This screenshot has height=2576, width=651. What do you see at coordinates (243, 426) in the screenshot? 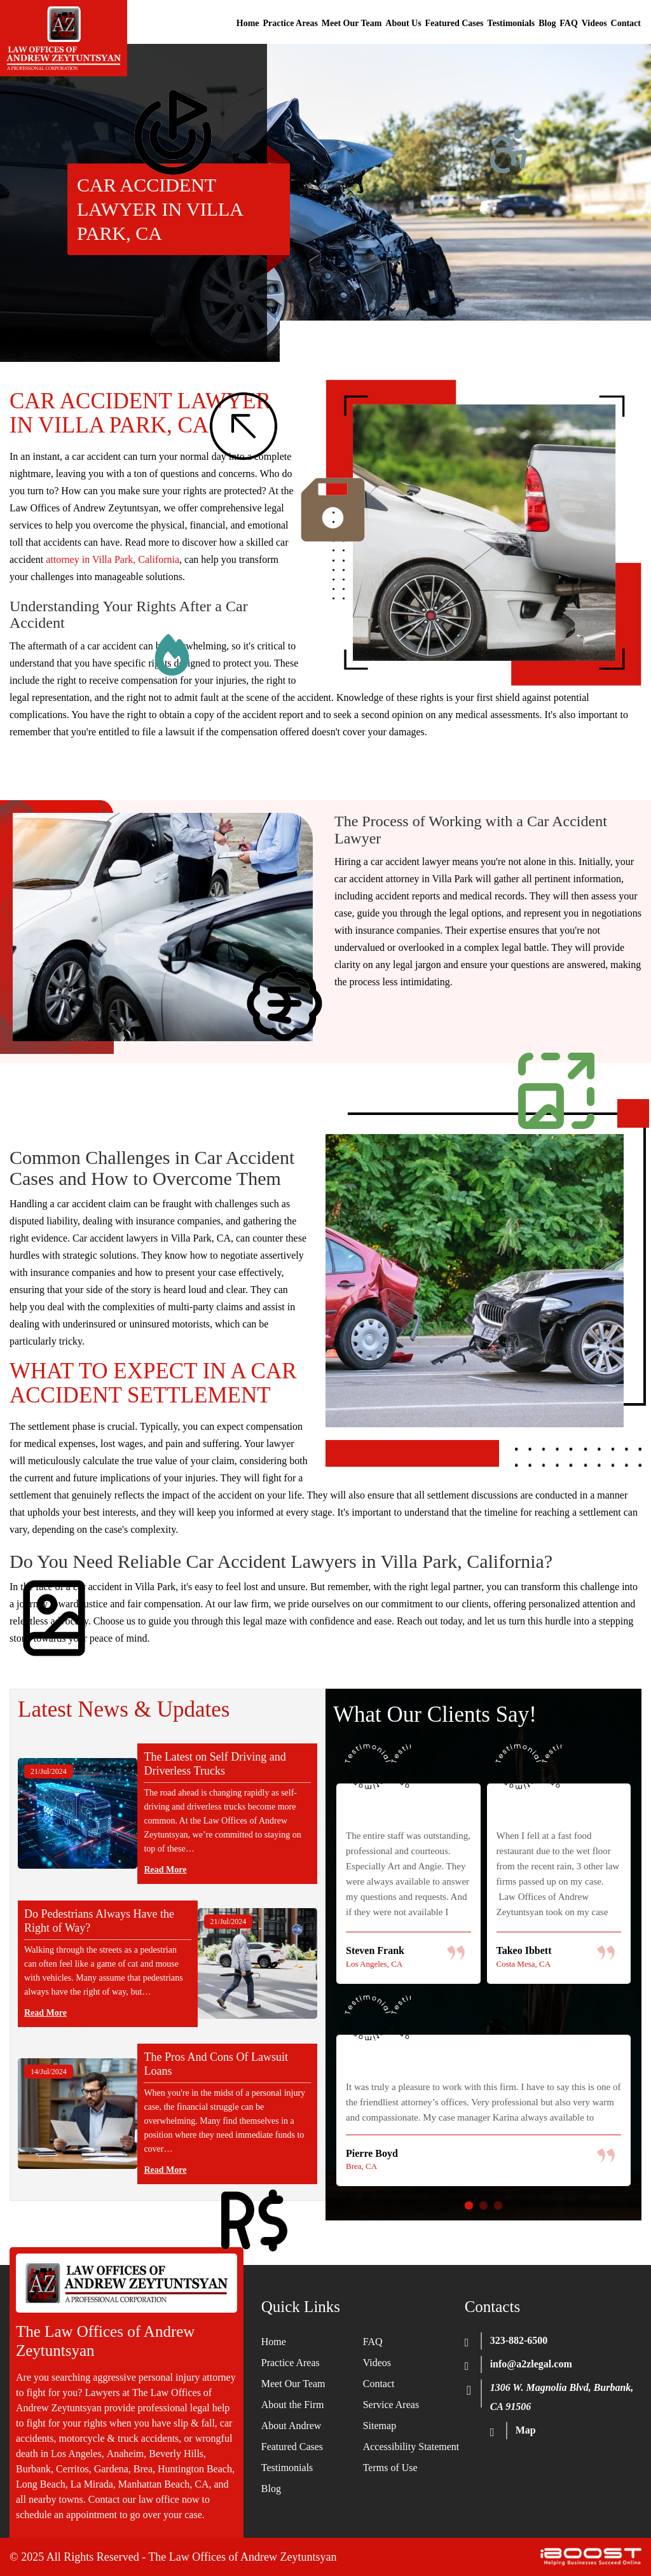
I see `navigate back to previous screen` at bounding box center [243, 426].